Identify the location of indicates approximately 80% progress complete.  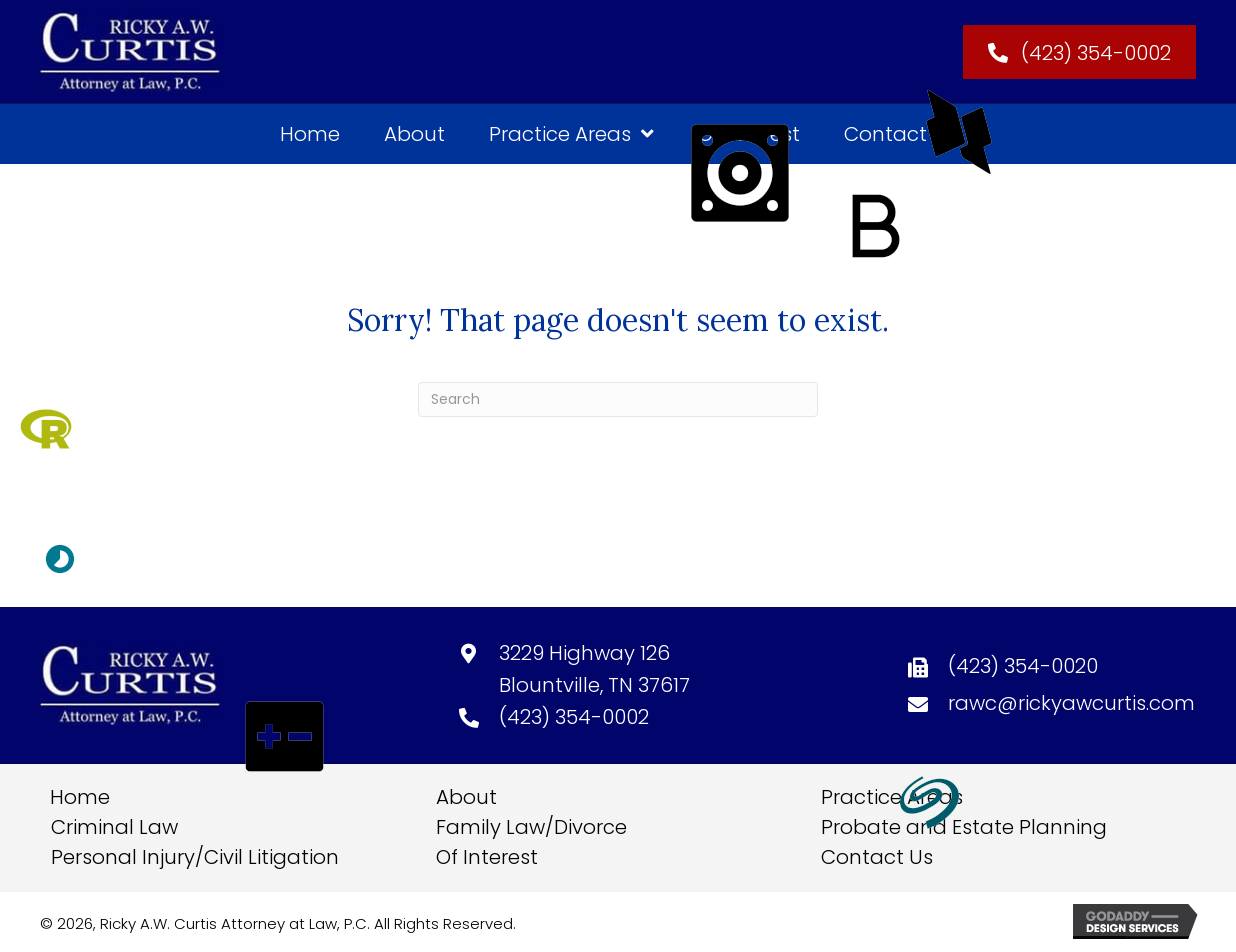
(60, 559).